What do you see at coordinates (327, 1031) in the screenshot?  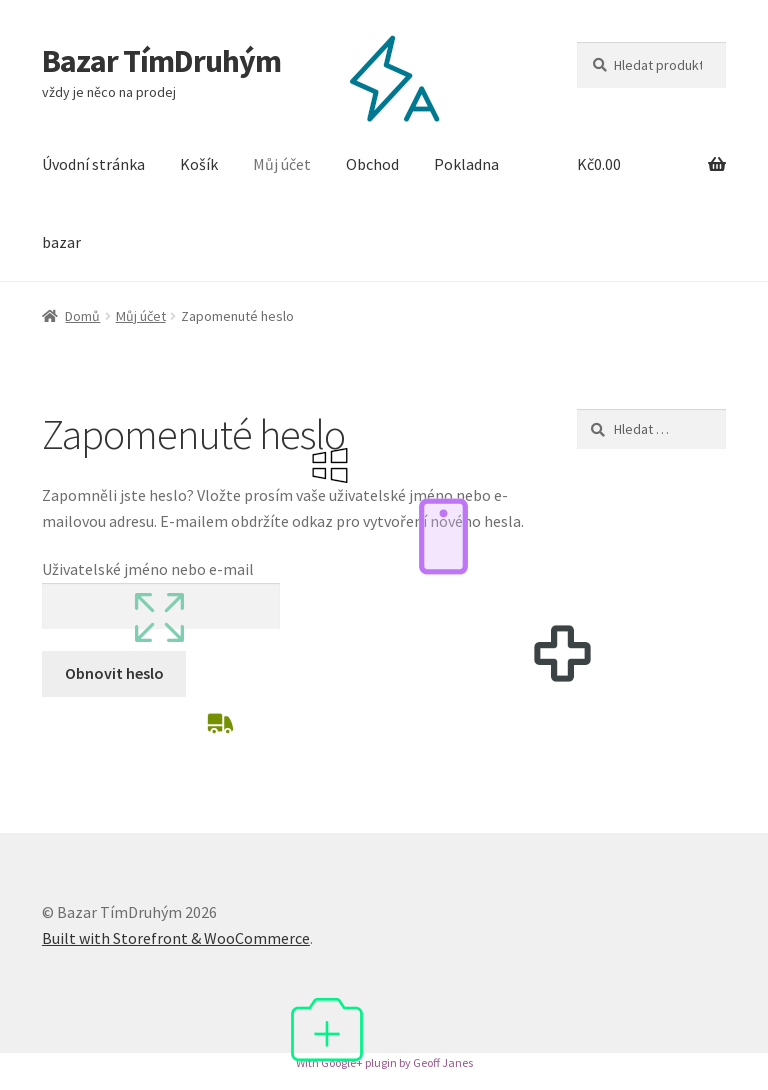 I see `add a new photo` at bounding box center [327, 1031].